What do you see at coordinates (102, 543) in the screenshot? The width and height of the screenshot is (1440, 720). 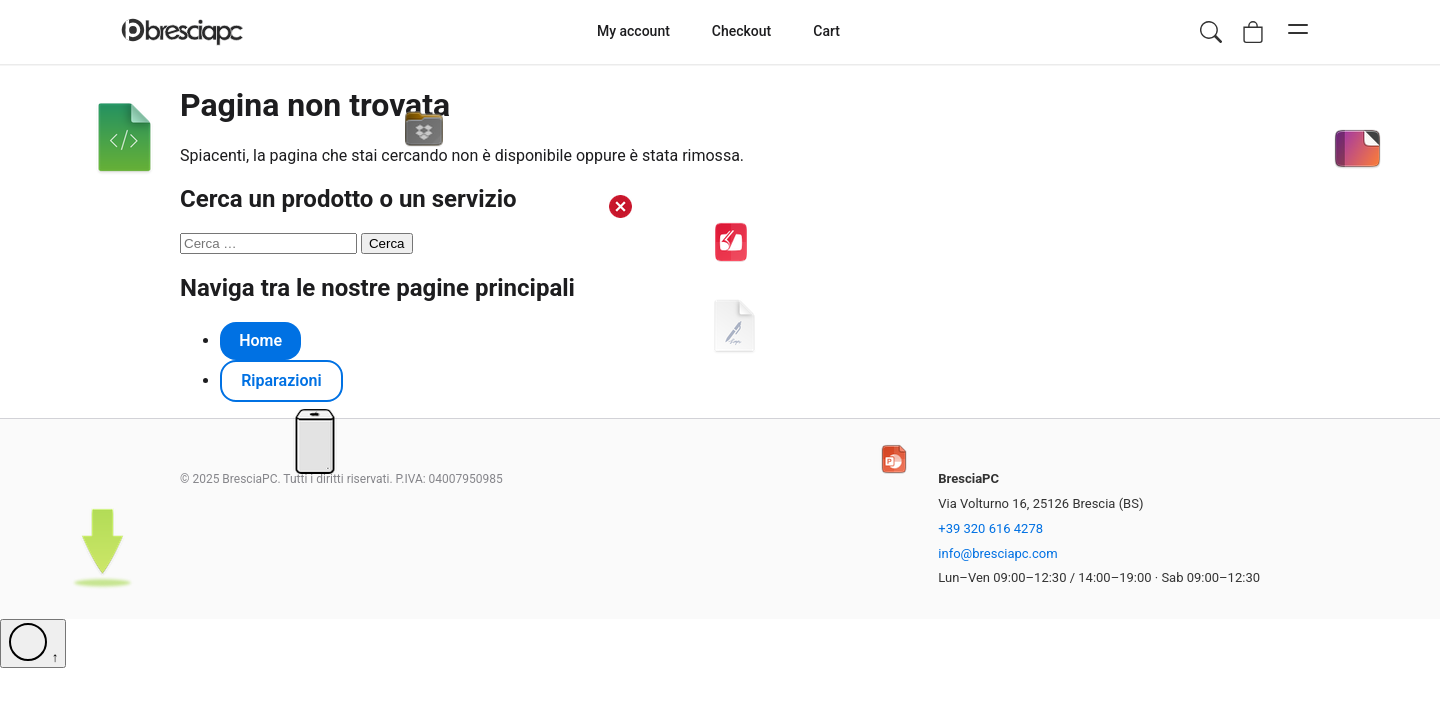 I see `save the current file or document` at bounding box center [102, 543].